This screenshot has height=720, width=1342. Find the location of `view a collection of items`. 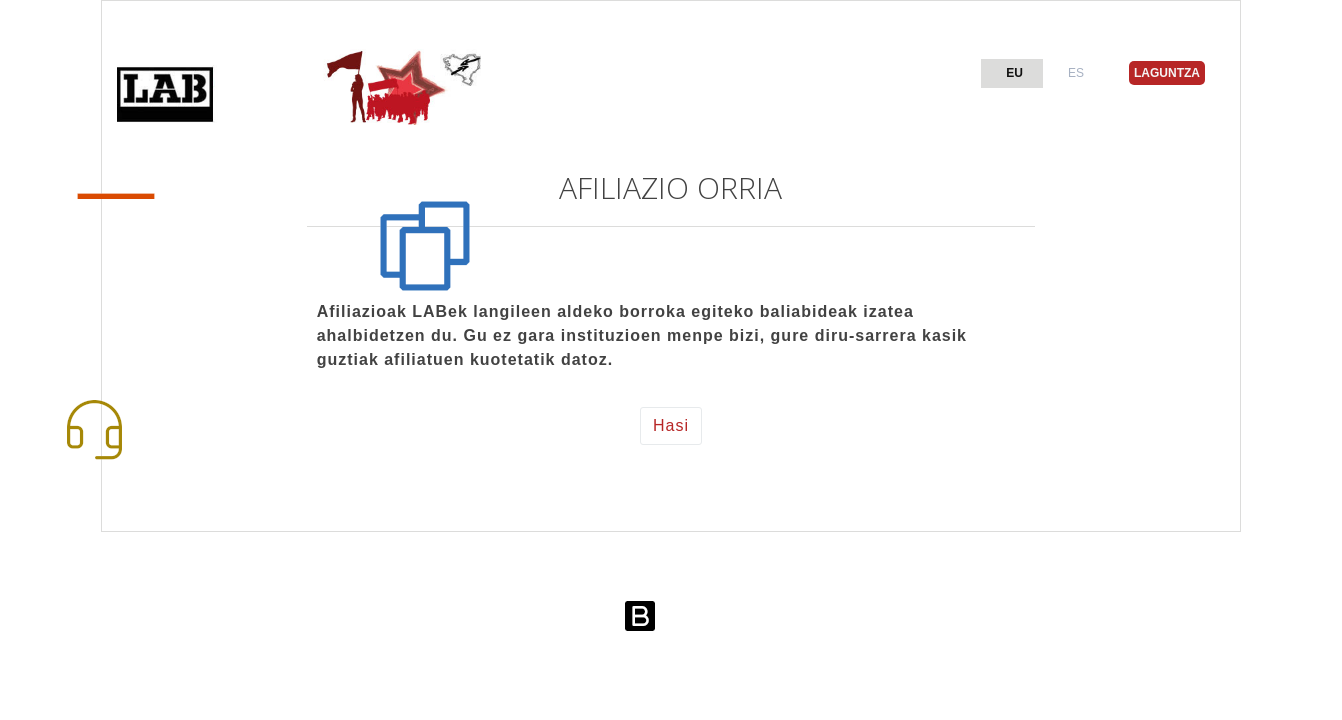

view a collection of items is located at coordinates (425, 246).